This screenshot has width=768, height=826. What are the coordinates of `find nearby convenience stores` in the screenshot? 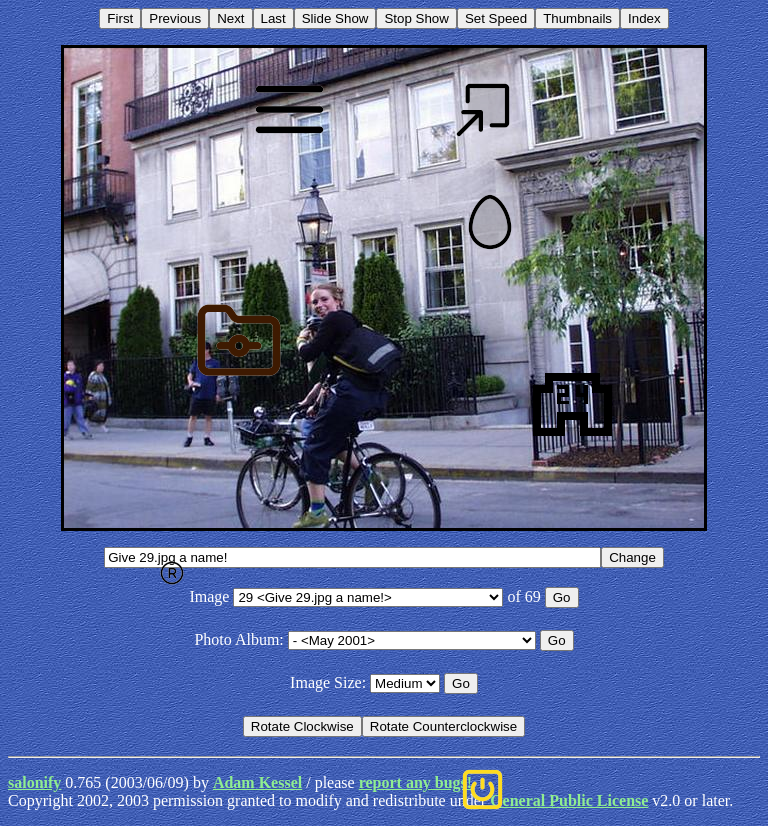 It's located at (572, 404).